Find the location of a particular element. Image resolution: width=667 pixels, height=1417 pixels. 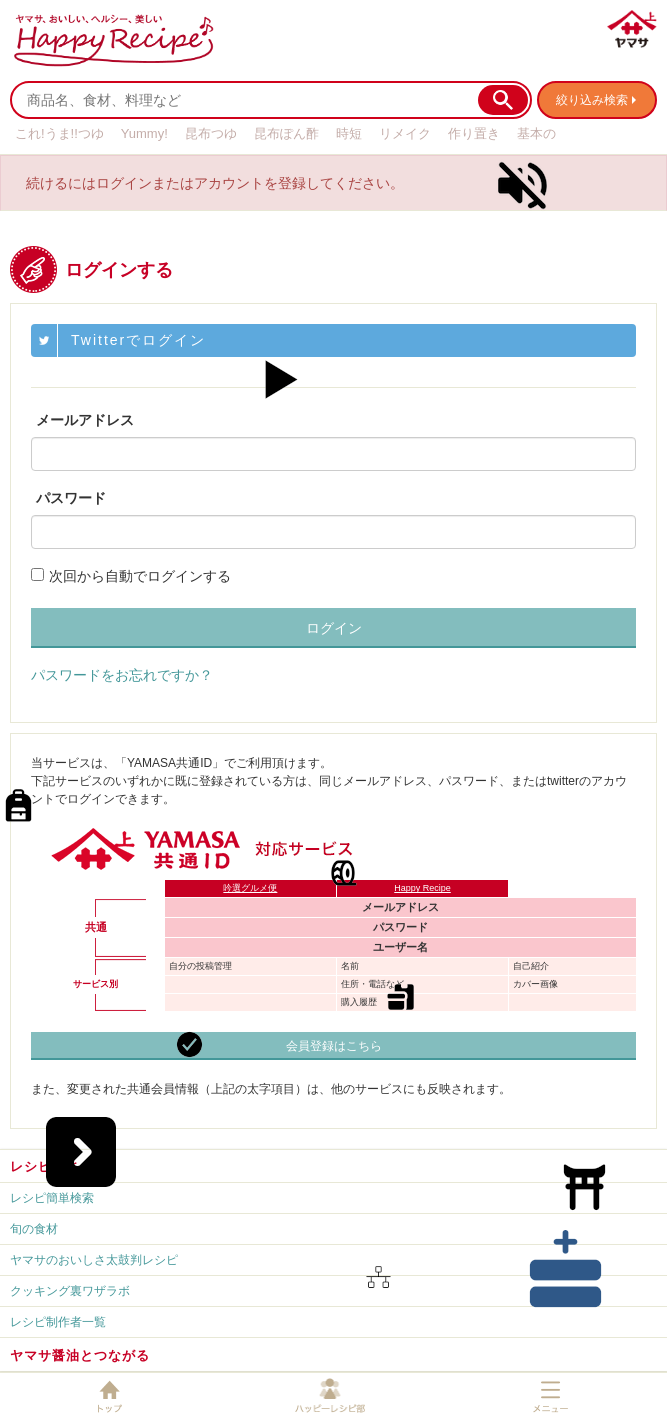

start playing media is located at coordinates (281, 379).